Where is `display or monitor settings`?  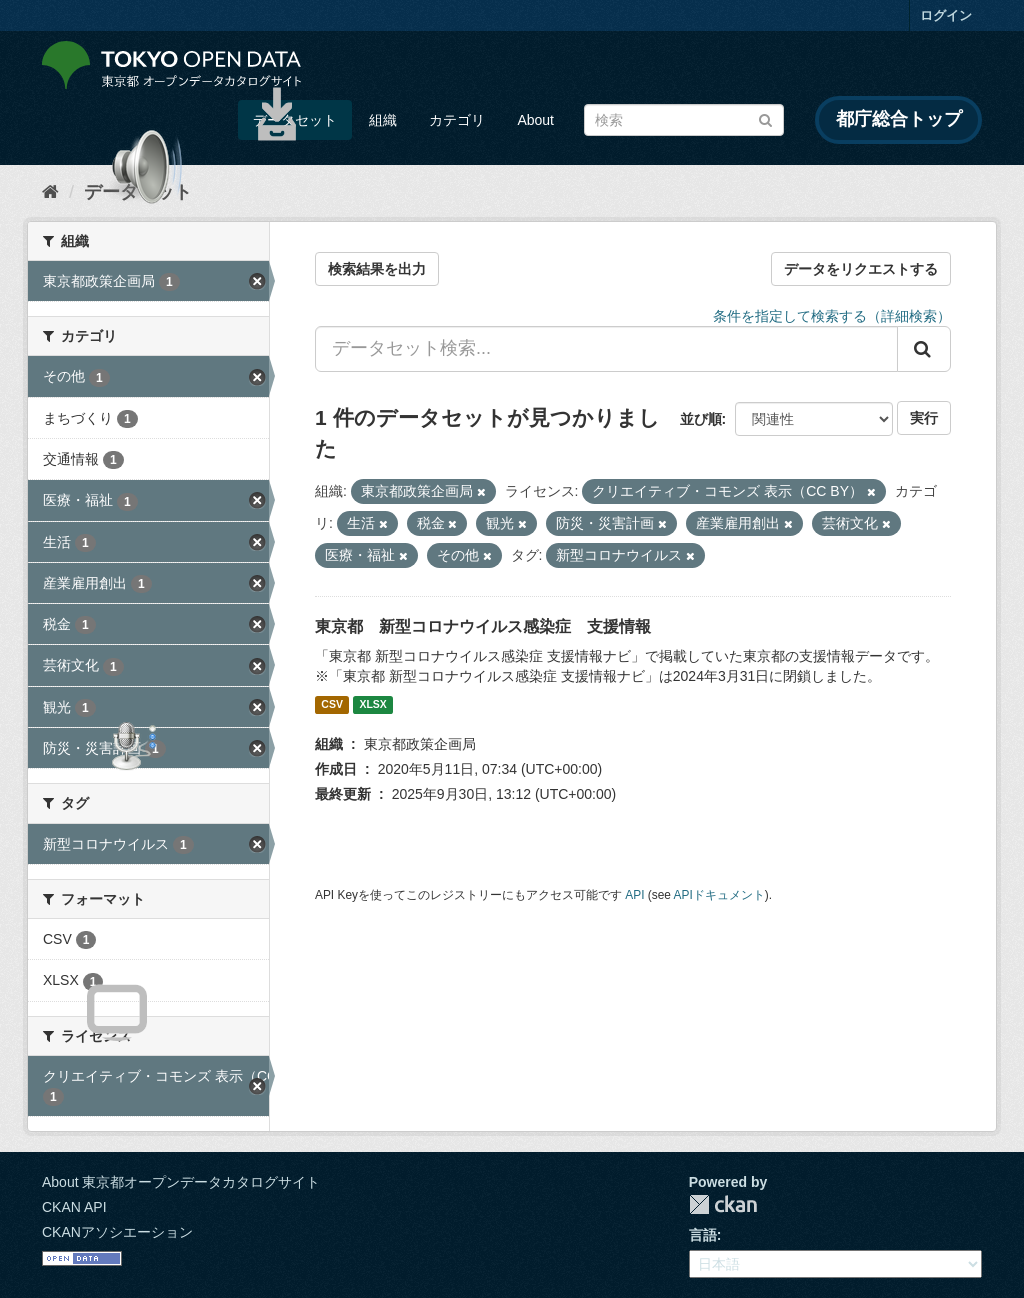 display or monitor settings is located at coordinates (117, 1011).